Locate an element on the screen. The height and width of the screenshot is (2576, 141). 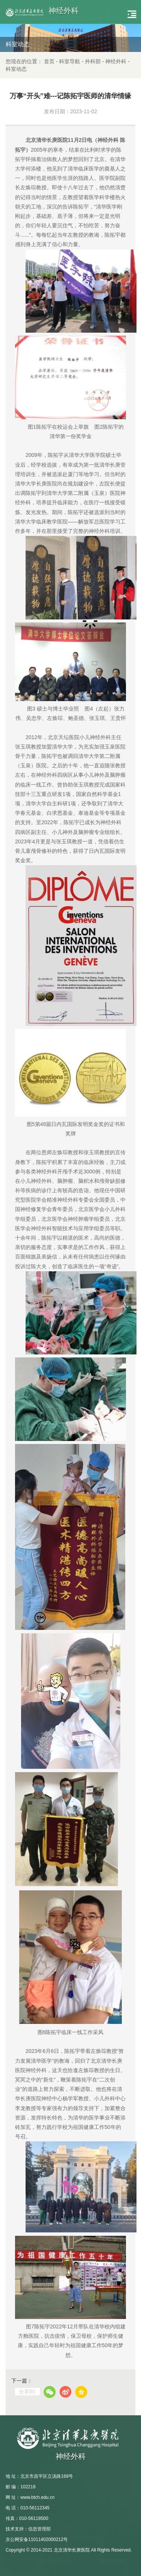
indicates trademarked content or branding is located at coordinates (40, 1617).